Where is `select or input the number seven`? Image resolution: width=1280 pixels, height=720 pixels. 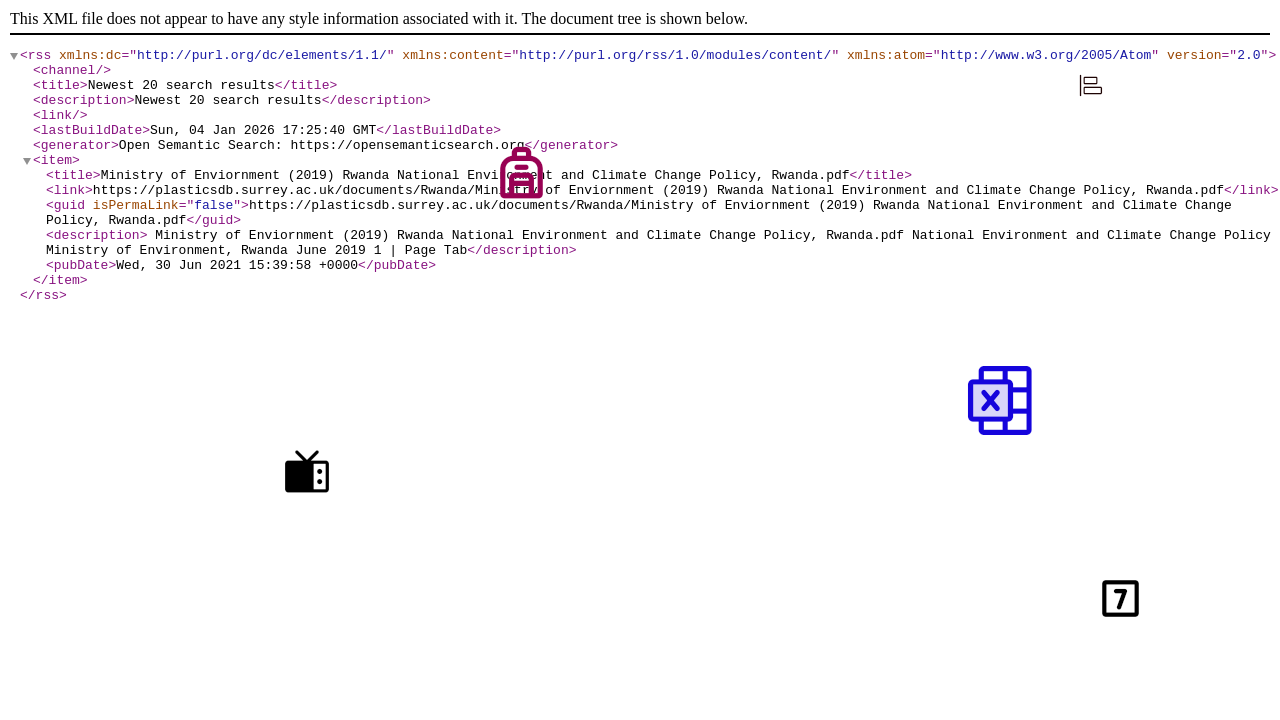 select or input the number seven is located at coordinates (1120, 598).